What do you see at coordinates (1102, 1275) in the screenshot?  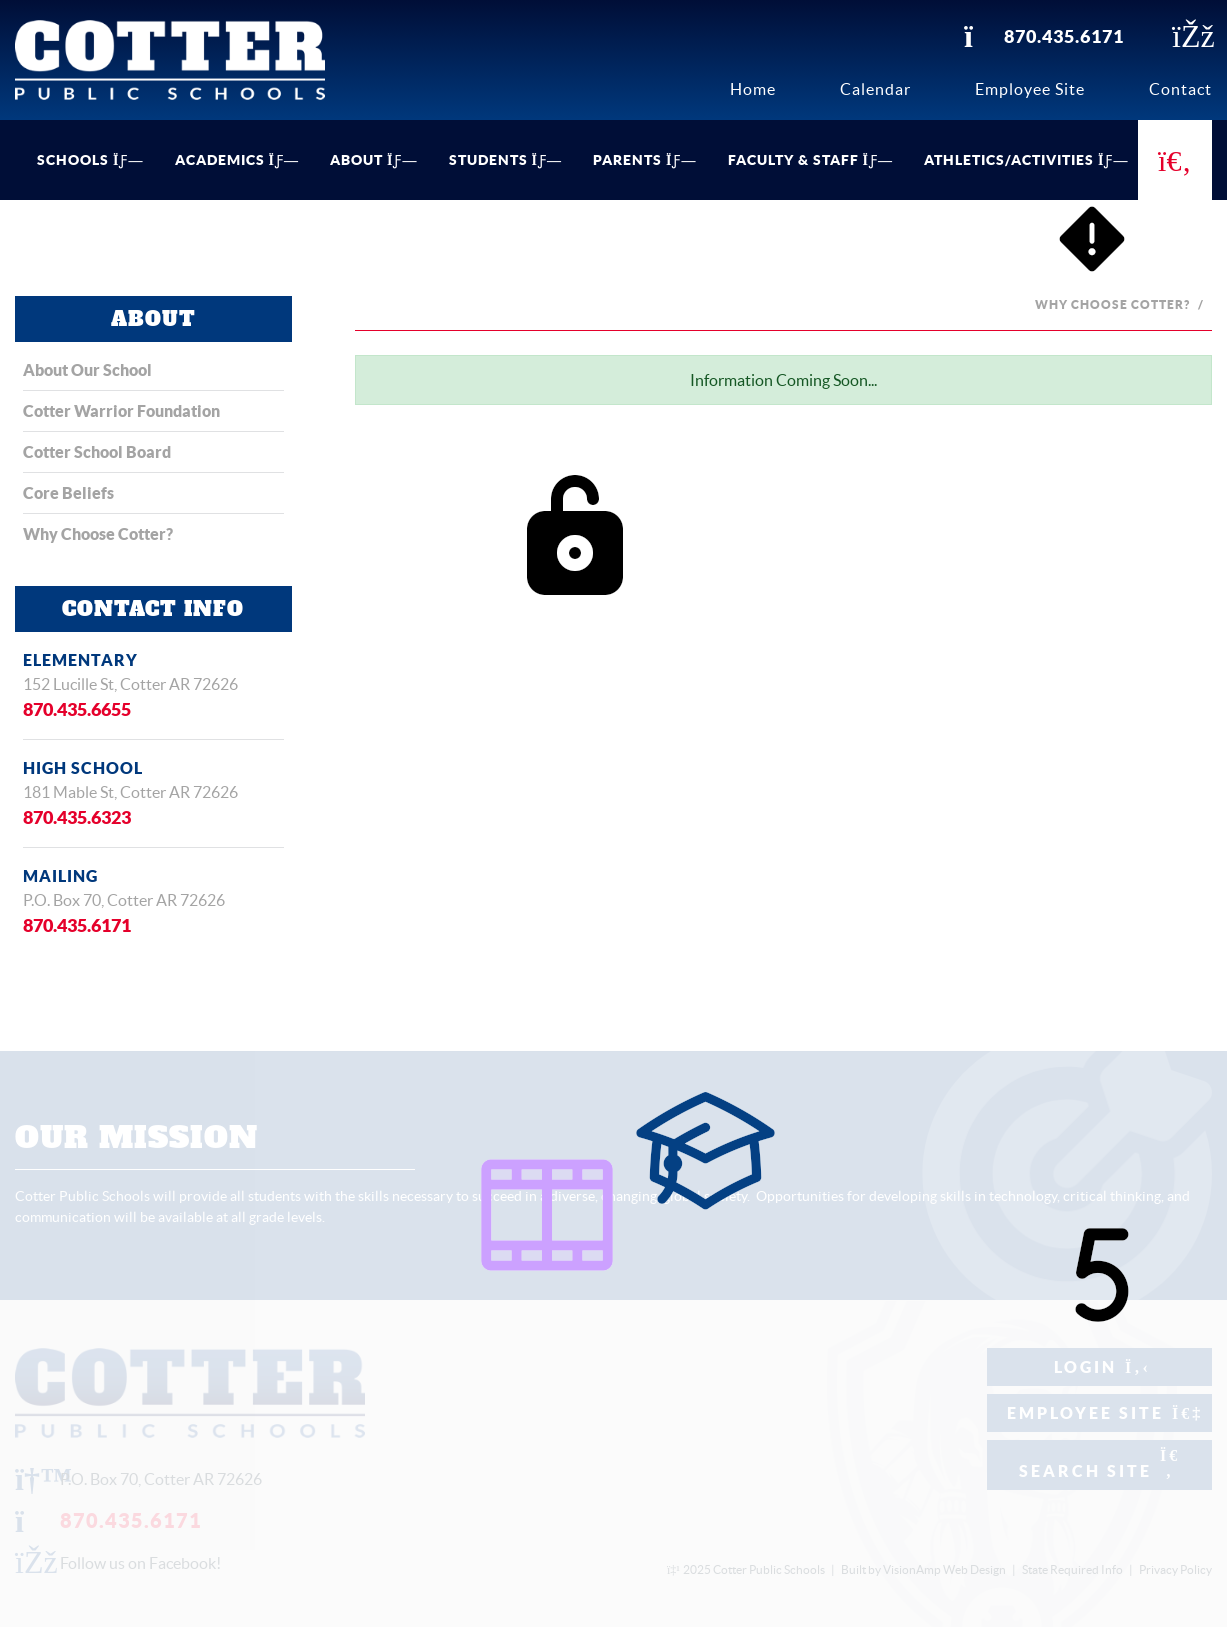 I see `indicates the number five in a list or sequence` at bounding box center [1102, 1275].